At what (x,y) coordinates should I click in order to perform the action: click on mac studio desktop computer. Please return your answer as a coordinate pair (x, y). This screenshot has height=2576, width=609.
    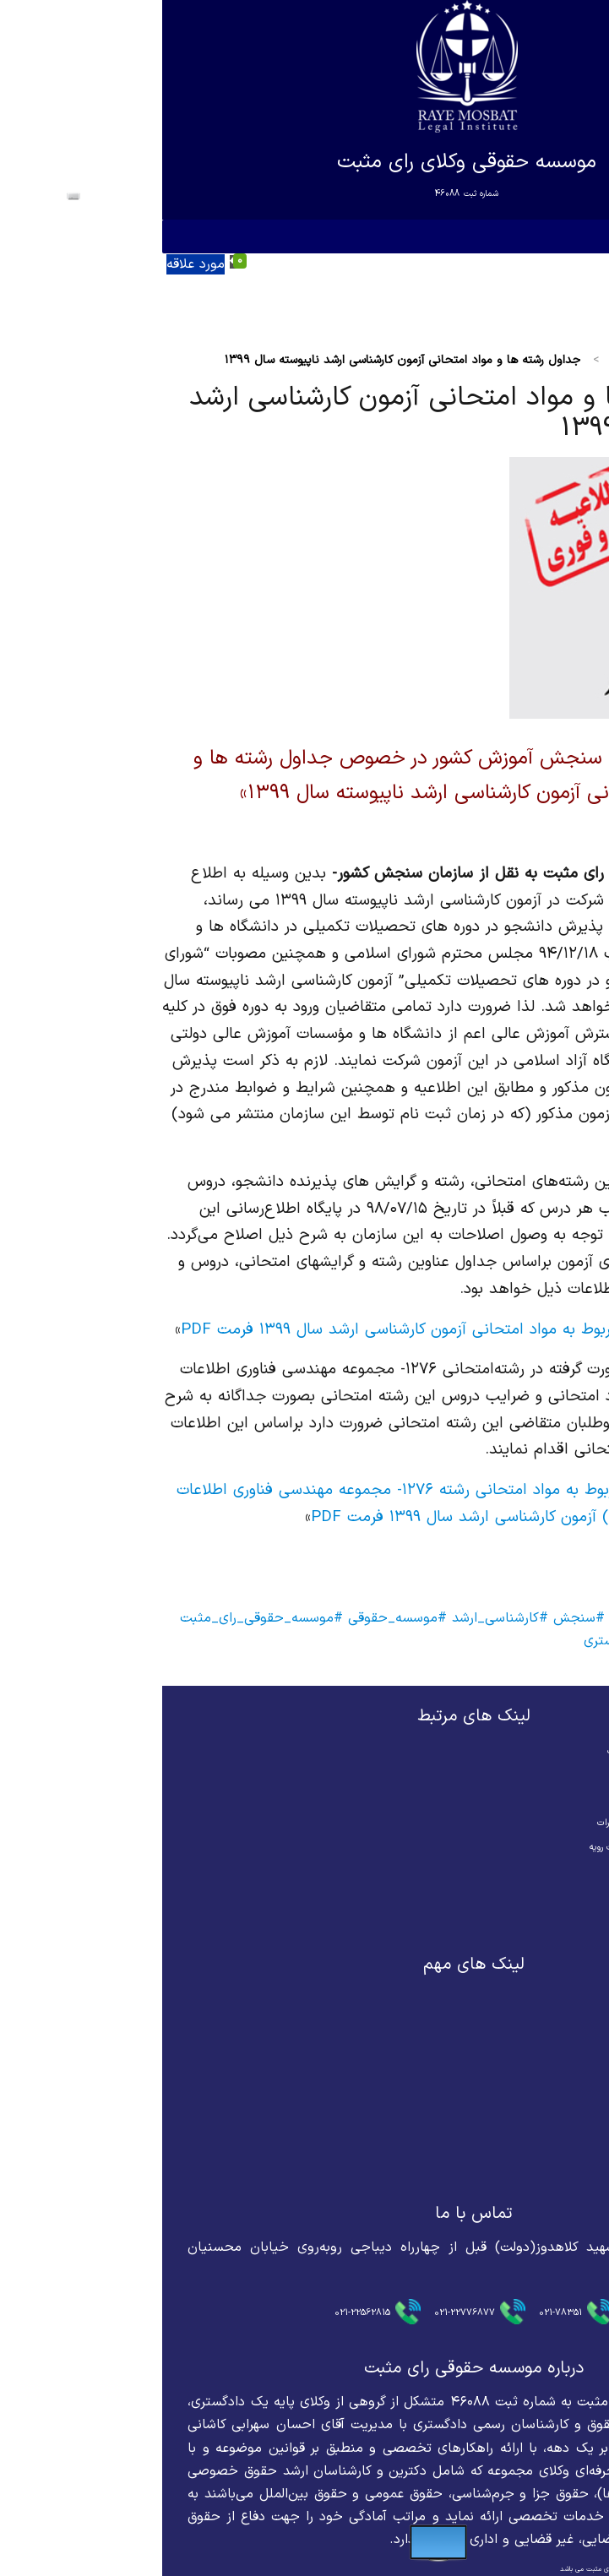
    Looking at the image, I should click on (73, 196).